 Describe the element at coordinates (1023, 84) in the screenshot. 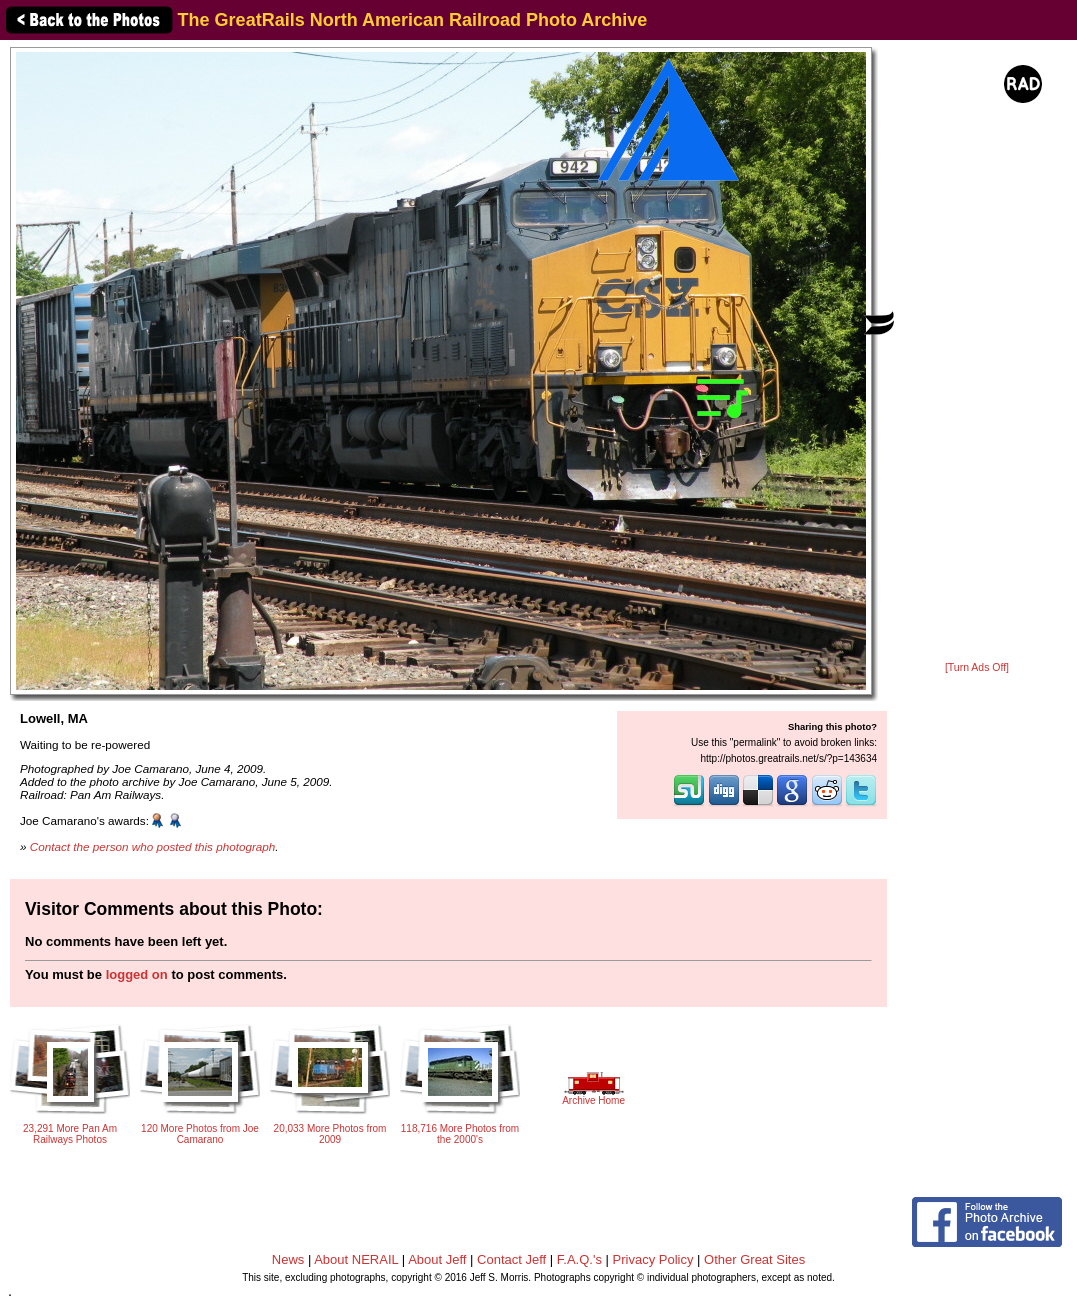

I see `launch RAD Studio application` at that location.